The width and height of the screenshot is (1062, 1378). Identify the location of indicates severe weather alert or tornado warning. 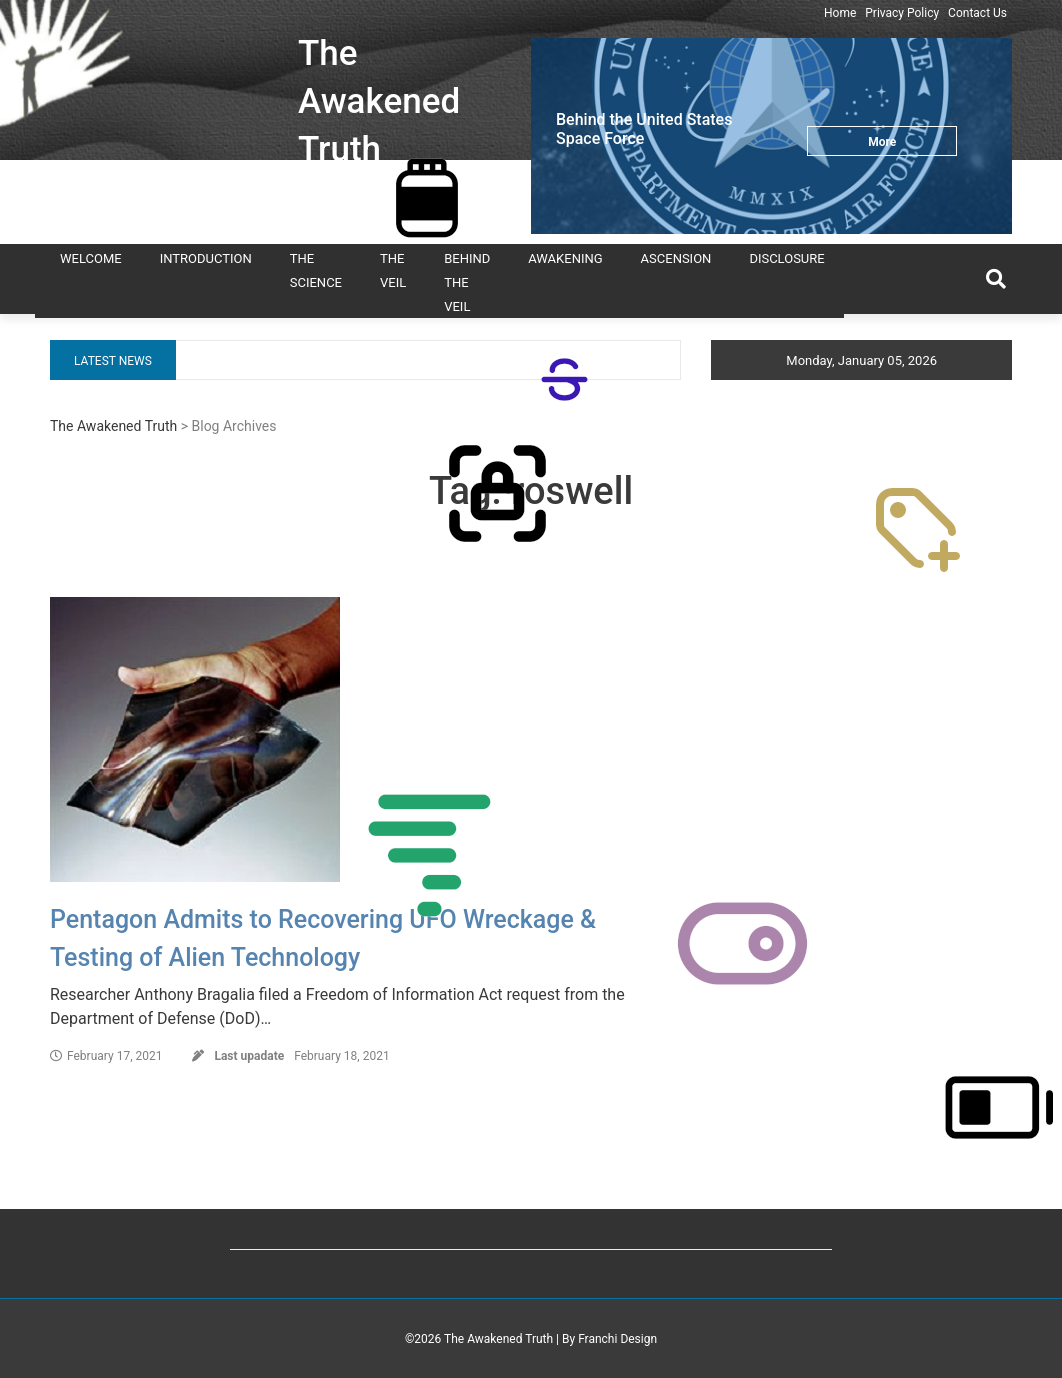
(427, 853).